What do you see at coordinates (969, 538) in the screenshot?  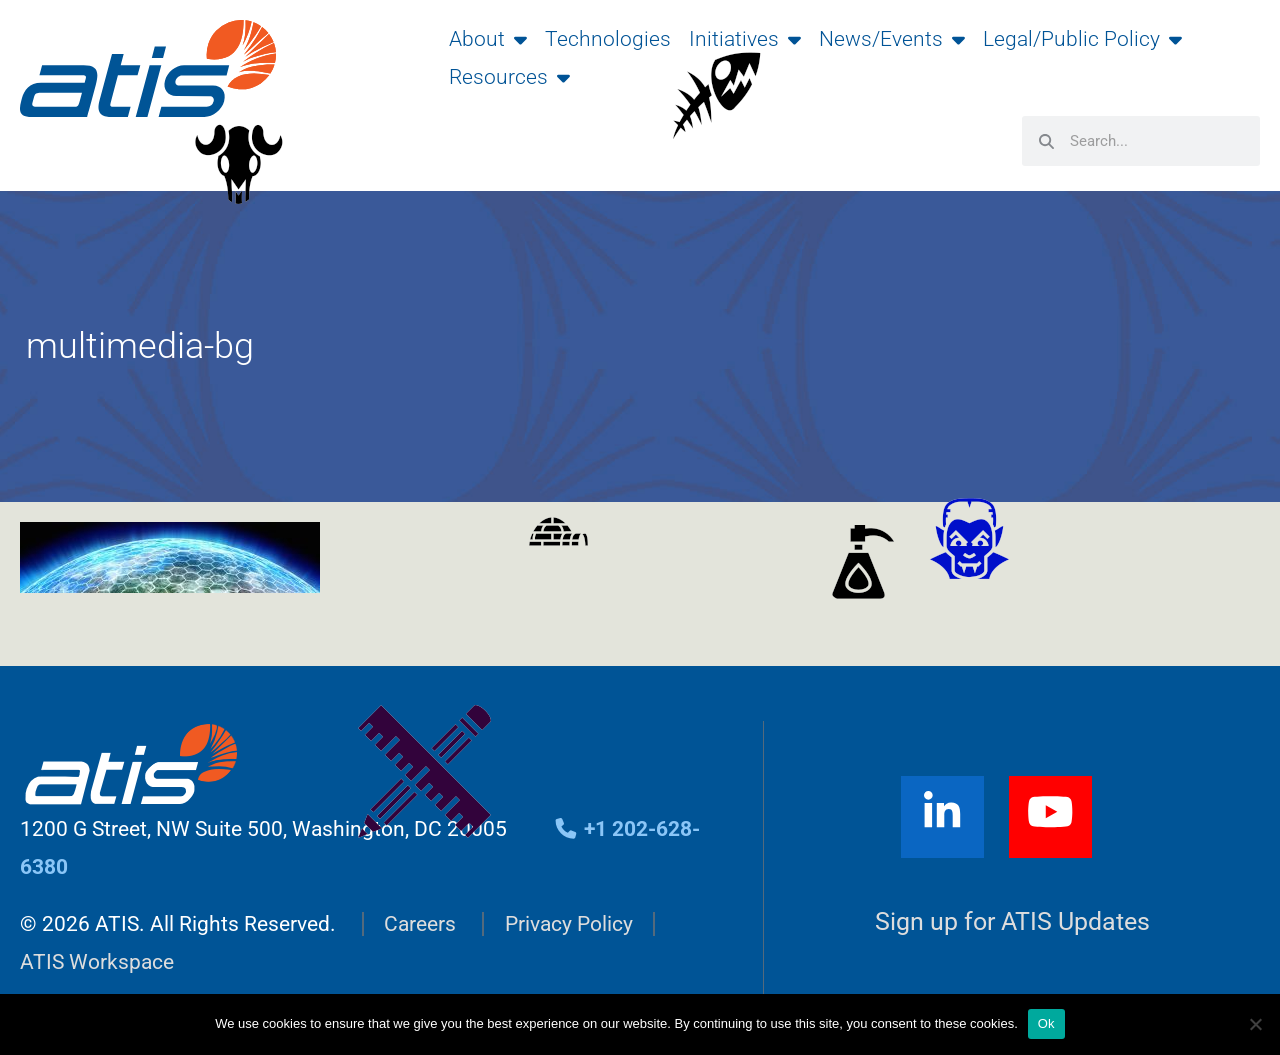 I see `select vampire character class` at bounding box center [969, 538].